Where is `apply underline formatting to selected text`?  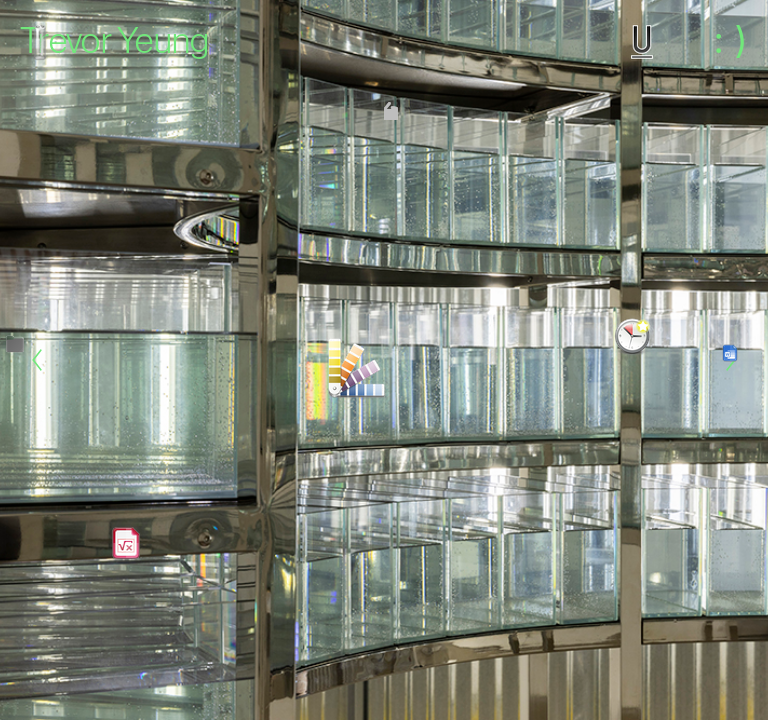
apply underline formatting to selected text is located at coordinates (642, 42).